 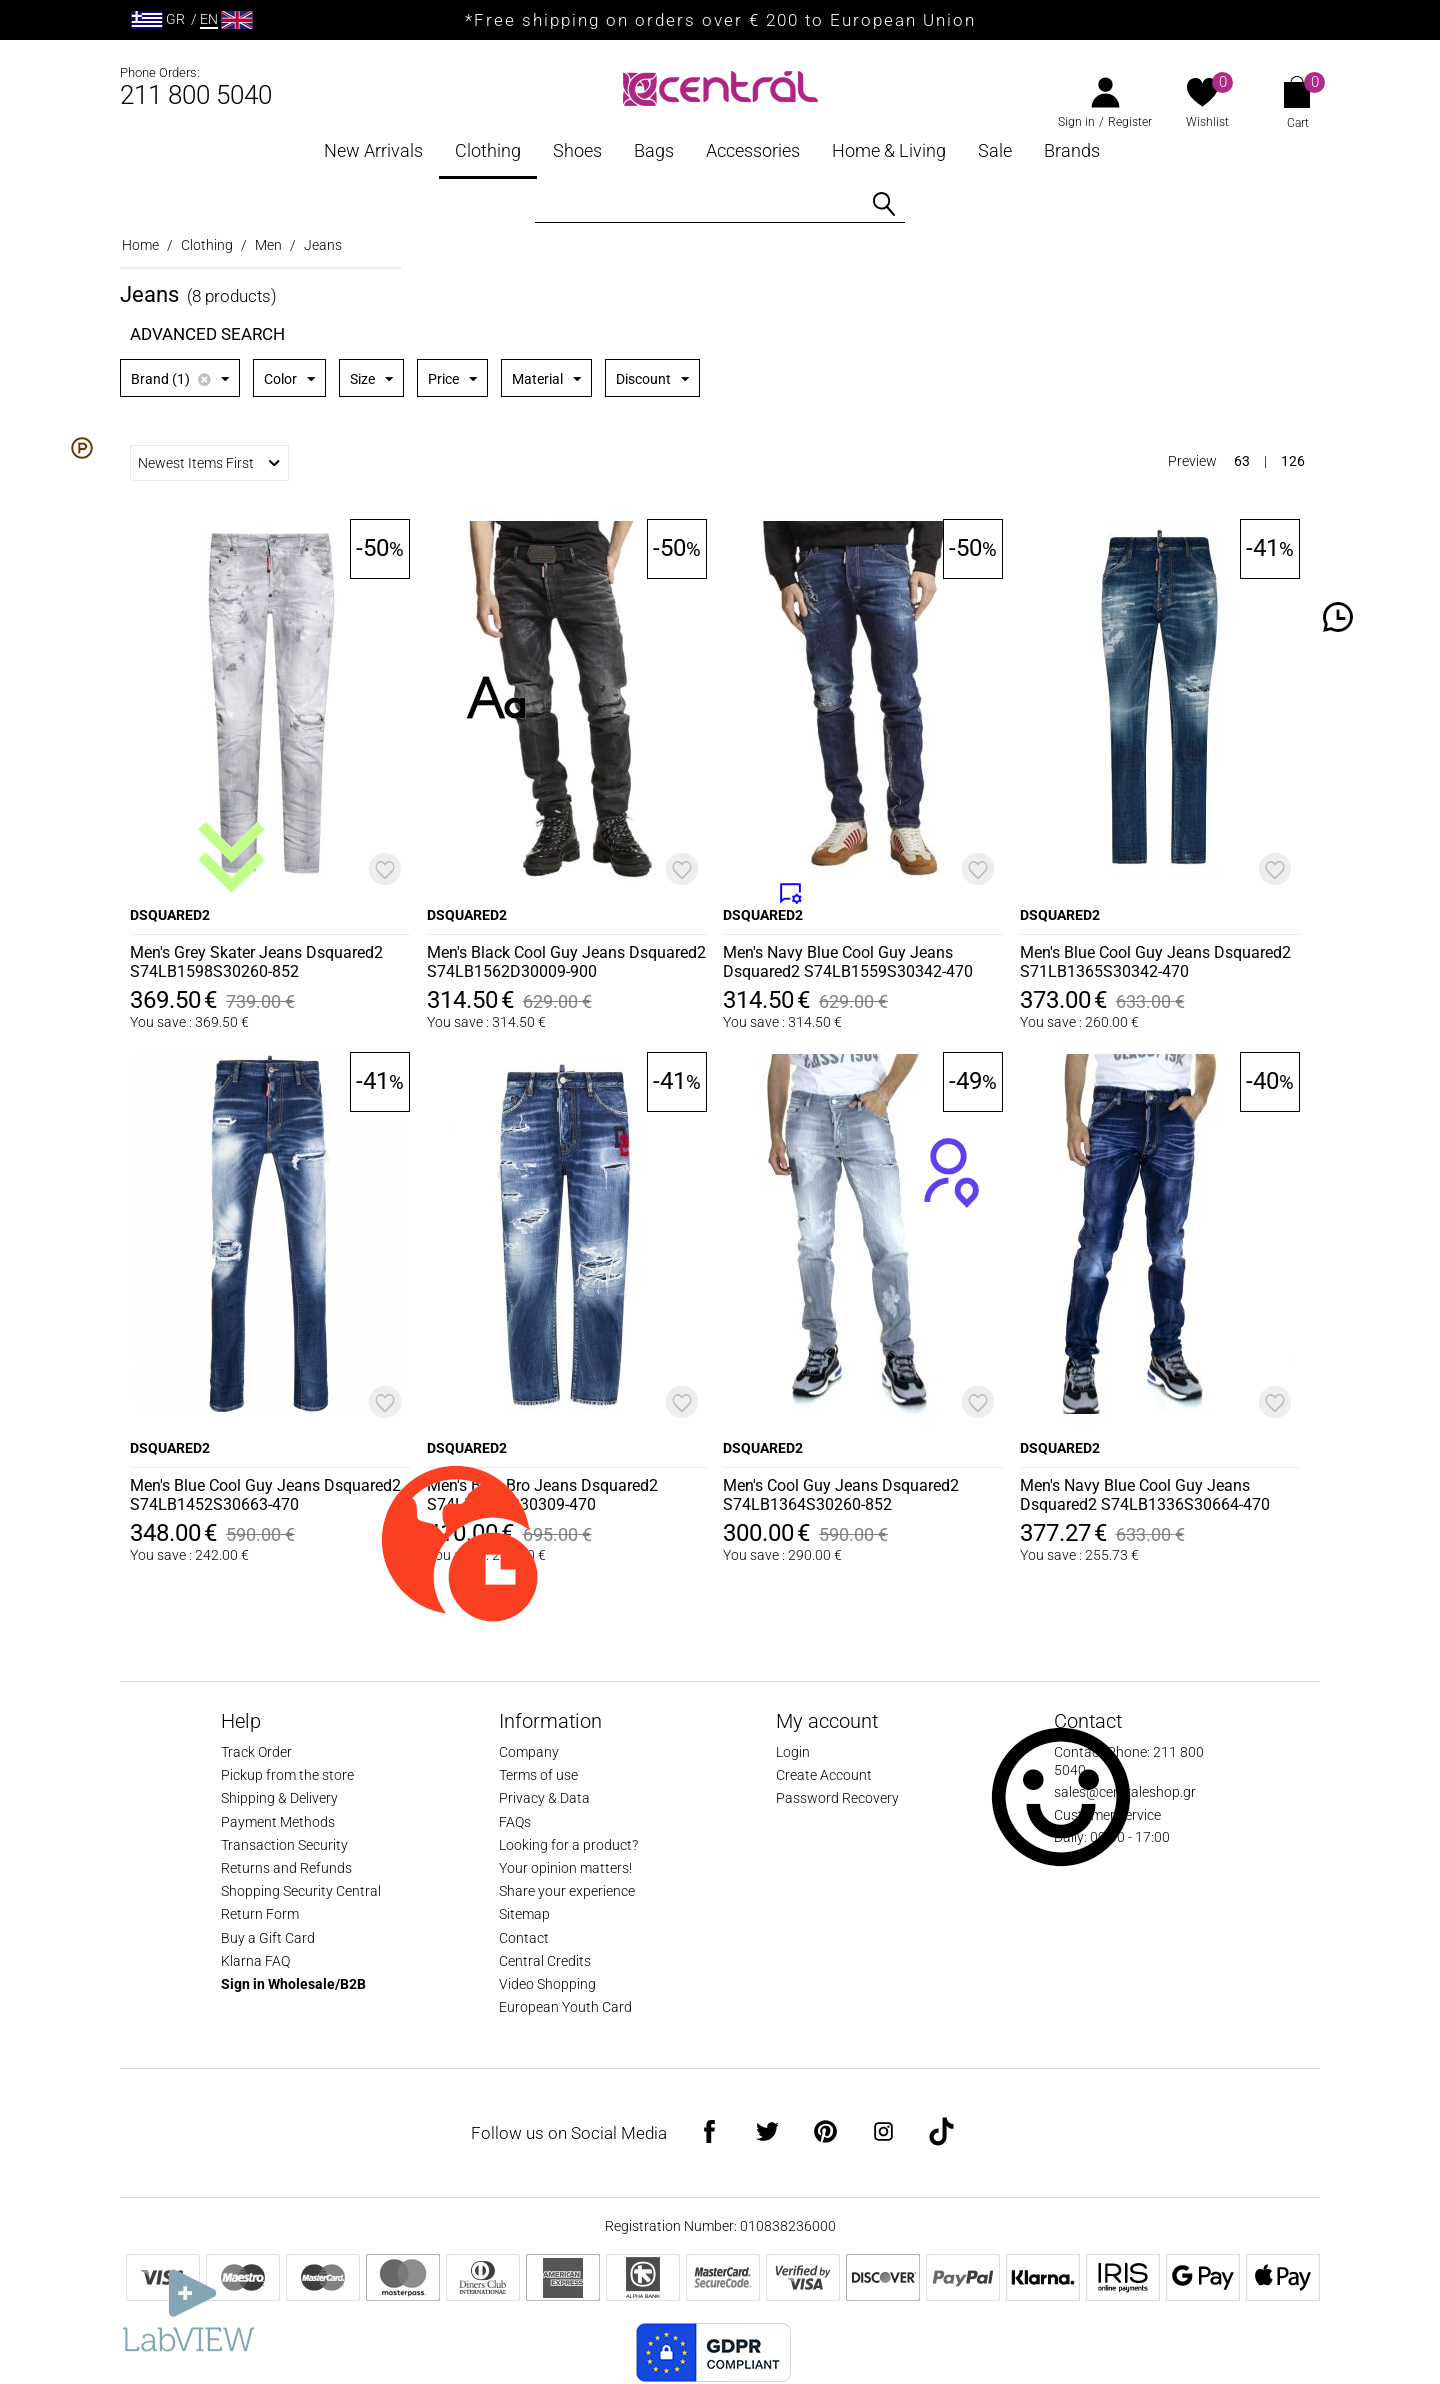 I want to click on open chat settings, so click(x=790, y=892).